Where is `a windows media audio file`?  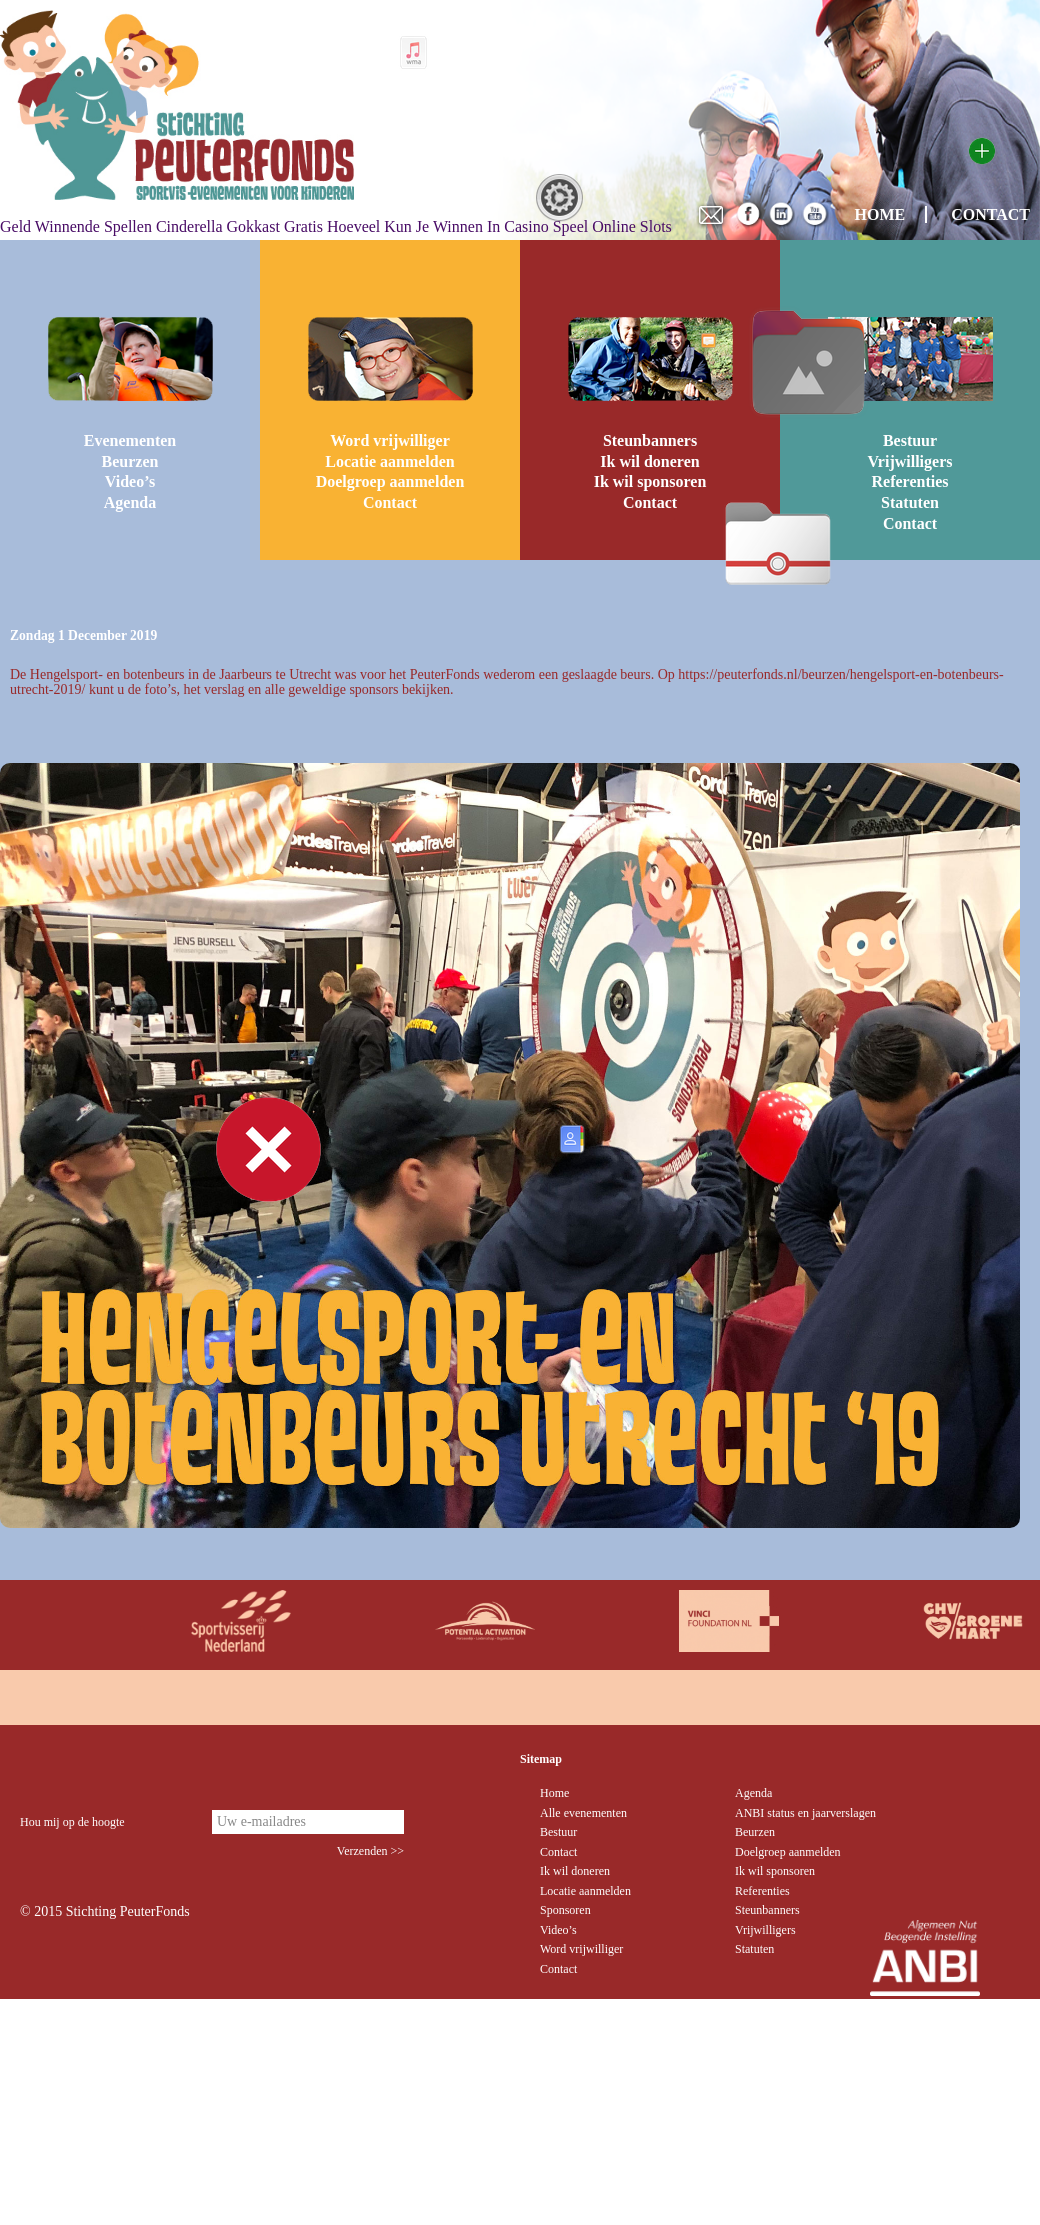
a windows media audio file is located at coordinates (413, 52).